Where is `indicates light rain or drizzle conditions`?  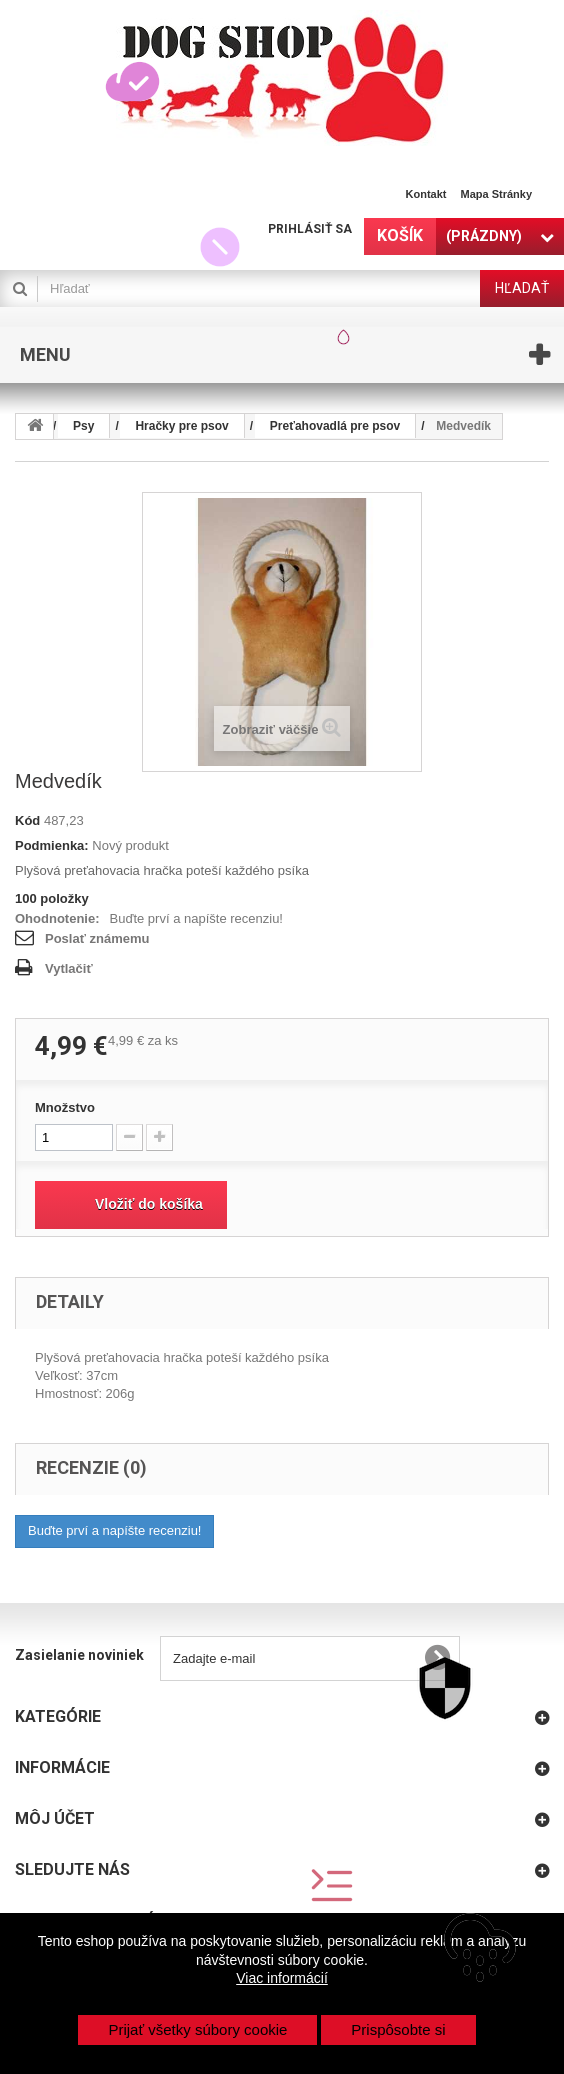 indicates light rain or drizzle conditions is located at coordinates (480, 1946).